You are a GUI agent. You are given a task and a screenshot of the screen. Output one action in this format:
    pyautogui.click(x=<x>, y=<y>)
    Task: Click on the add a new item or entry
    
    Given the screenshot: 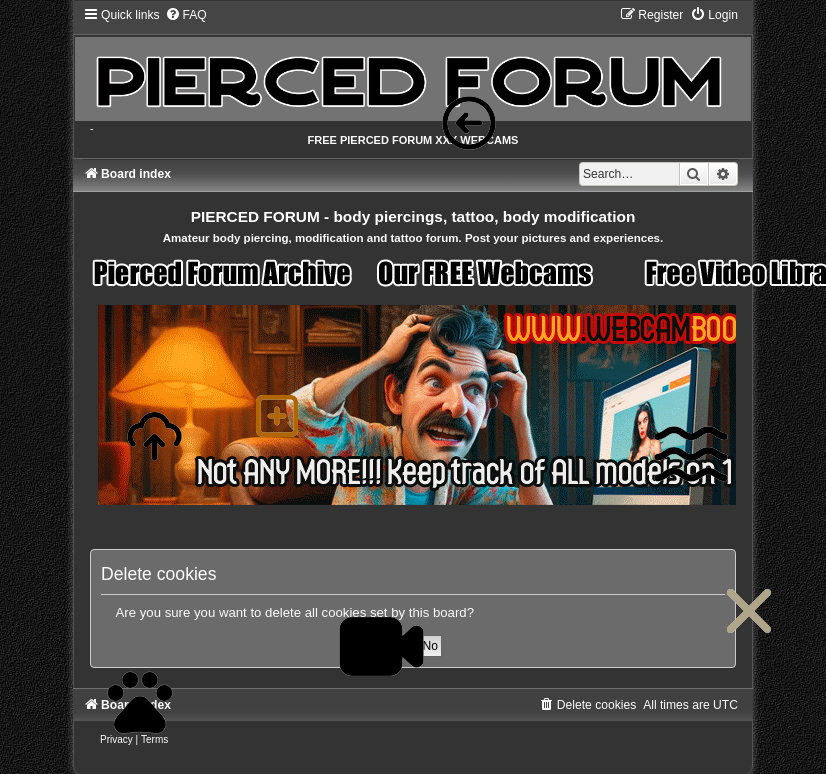 What is the action you would take?
    pyautogui.click(x=277, y=416)
    